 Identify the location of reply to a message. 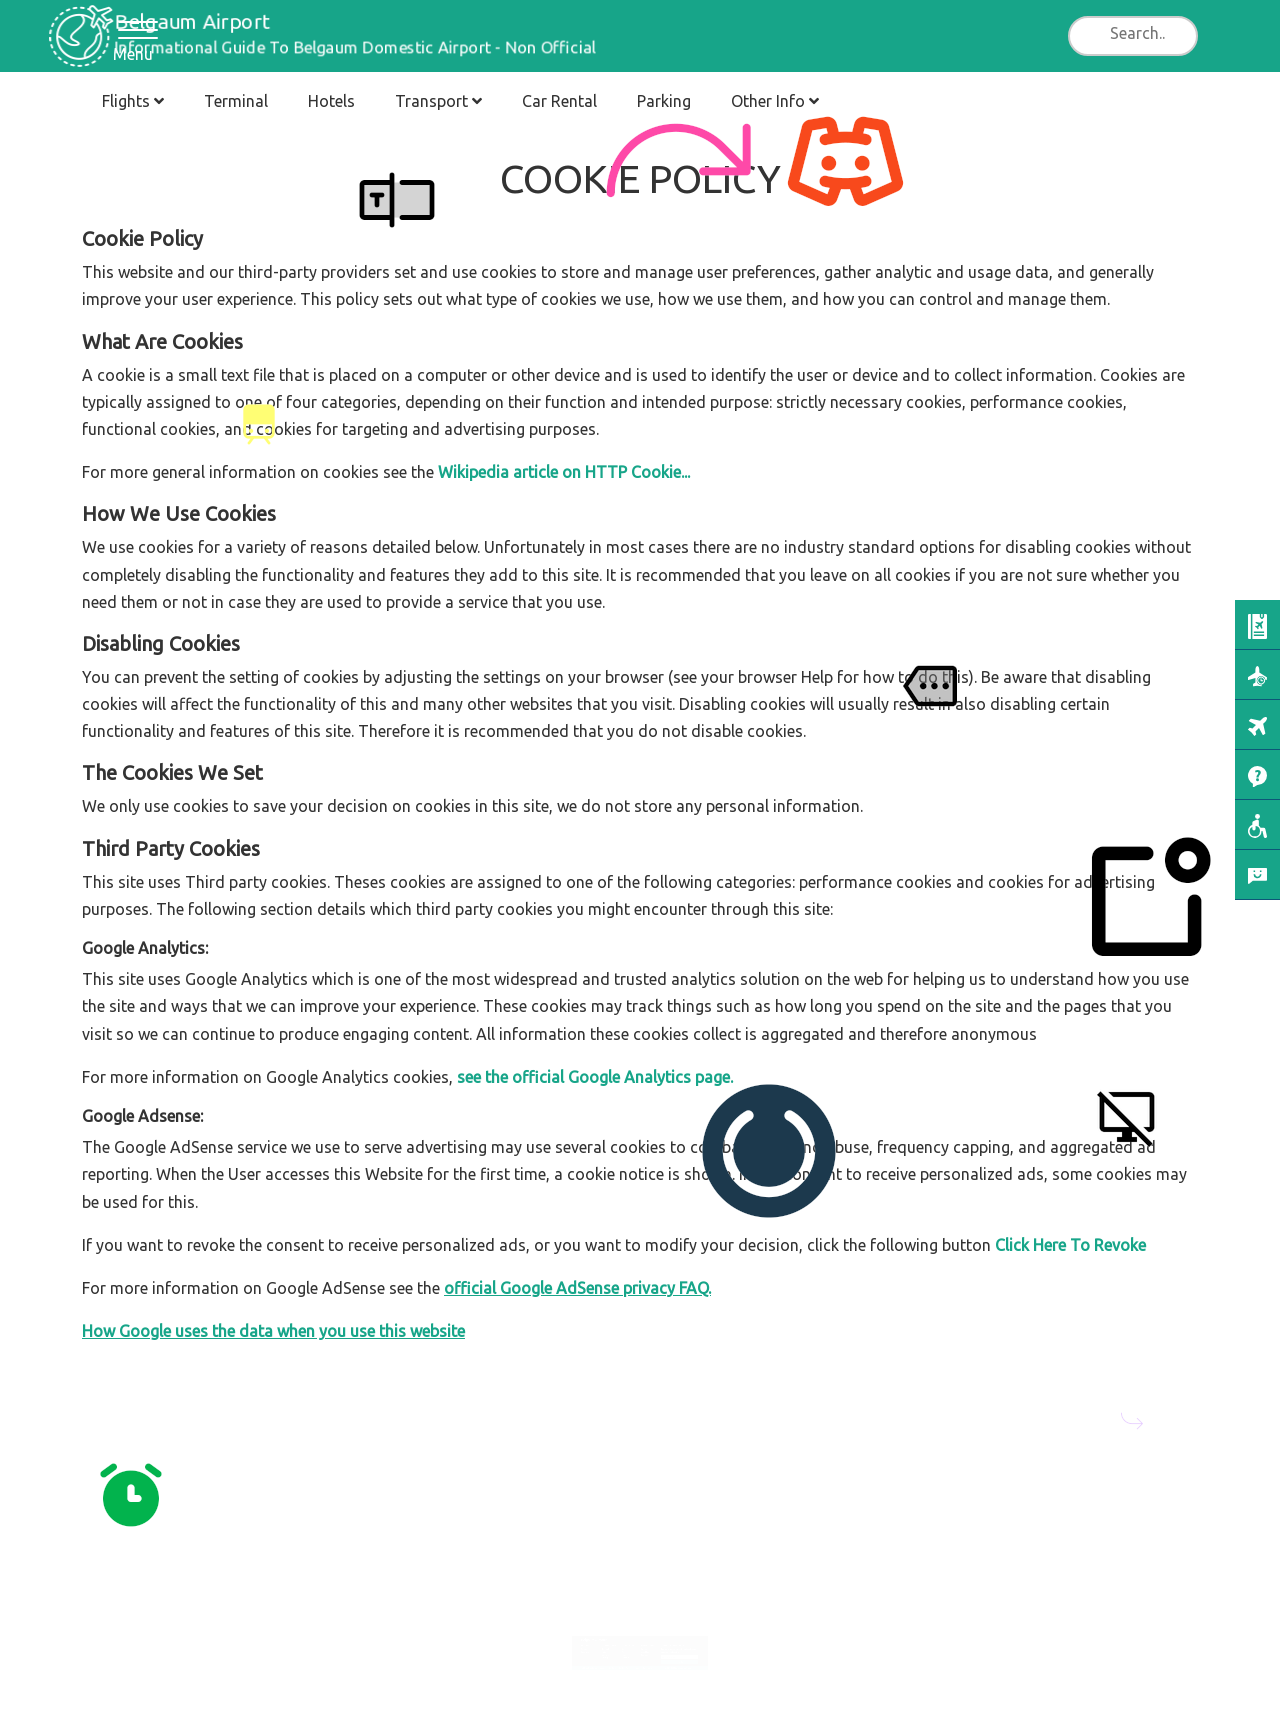
(1132, 1421).